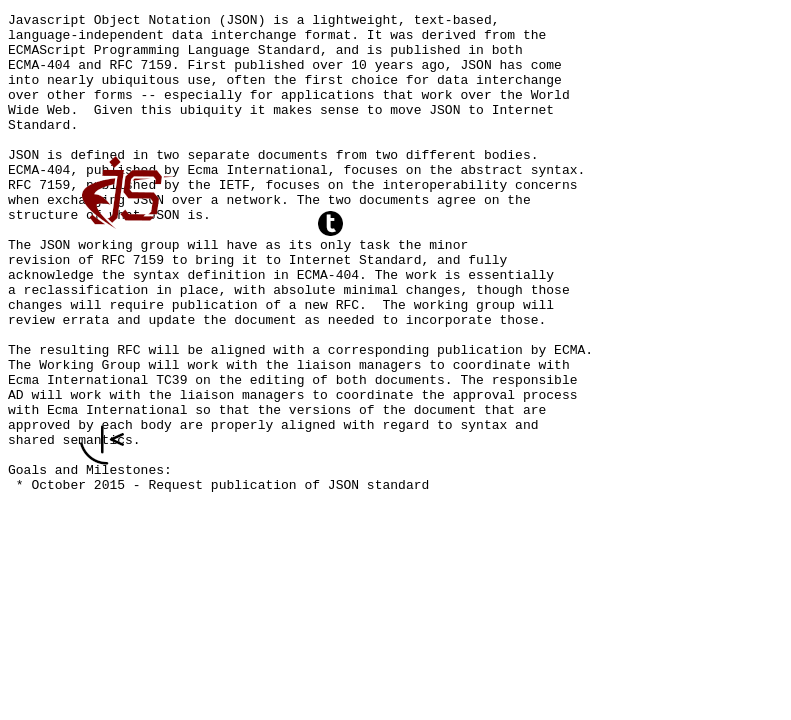 Image resolution: width=791 pixels, height=720 pixels. Describe the element at coordinates (330, 223) in the screenshot. I see `teradata brand logo` at that location.